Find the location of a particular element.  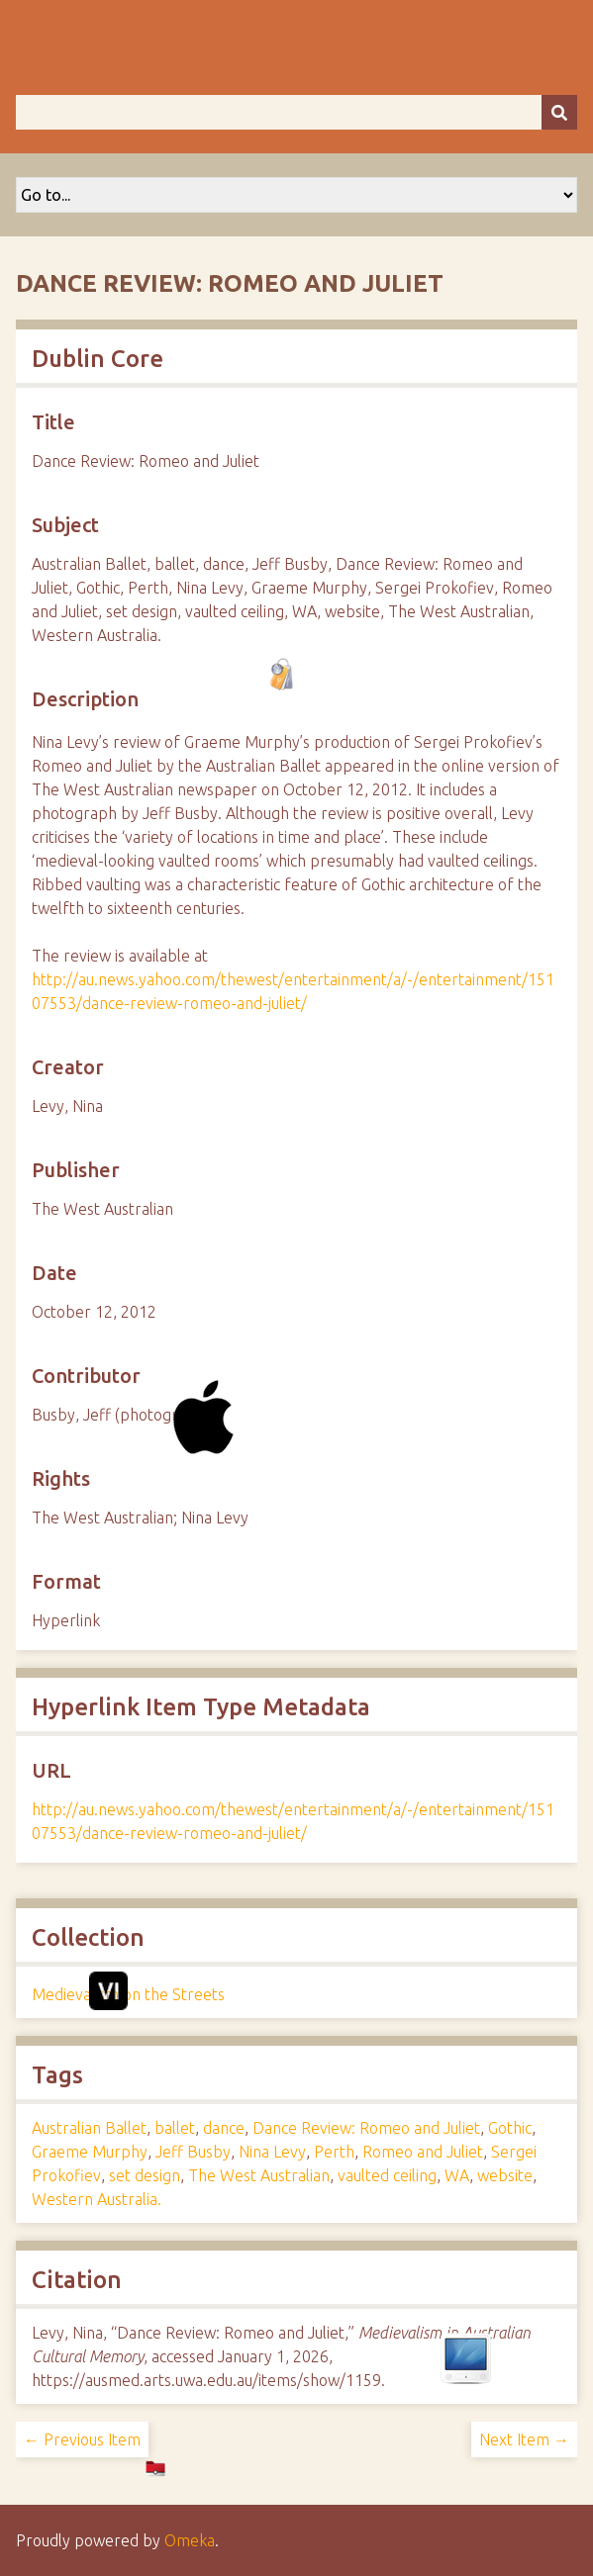

represents an apple emac computer is located at coordinates (465, 2358).